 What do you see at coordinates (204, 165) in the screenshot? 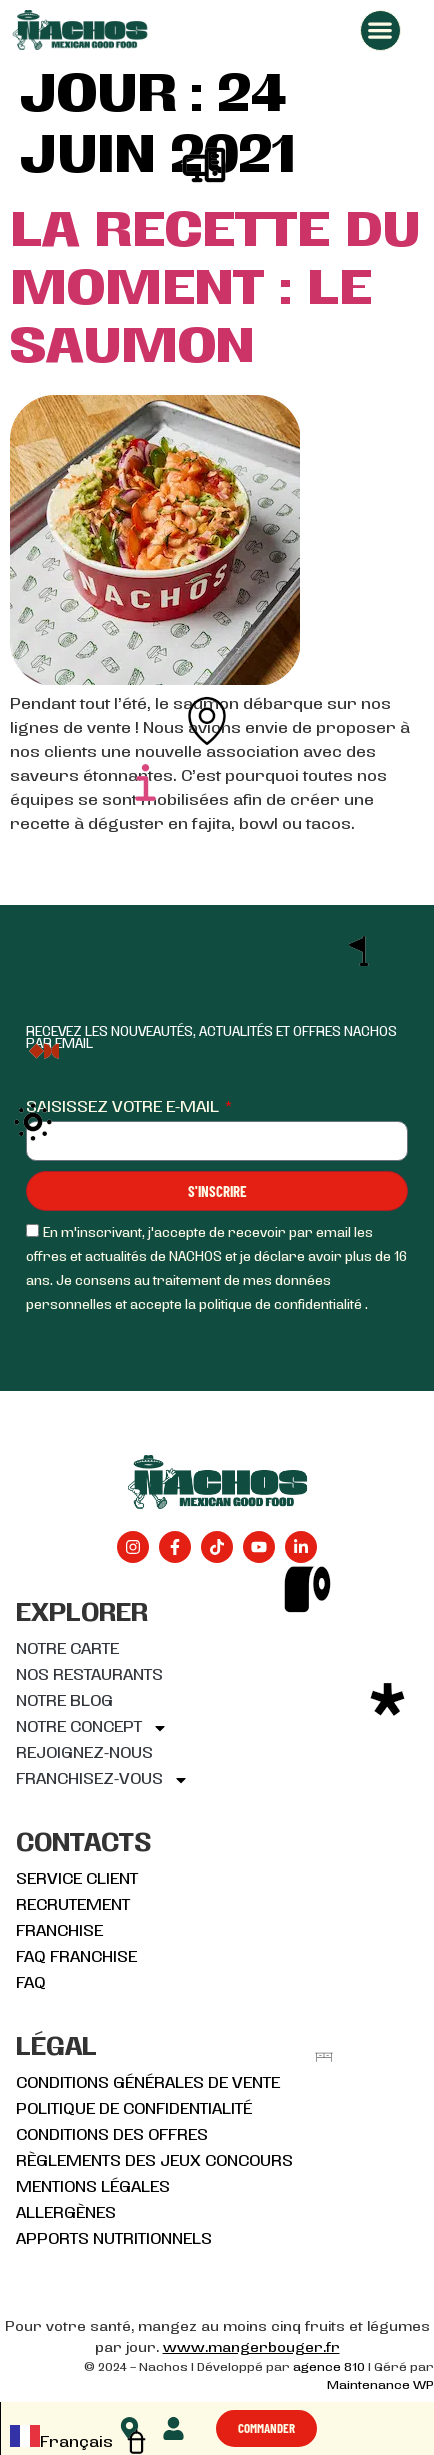
I see `access desktop computer settings` at bounding box center [204, 165].